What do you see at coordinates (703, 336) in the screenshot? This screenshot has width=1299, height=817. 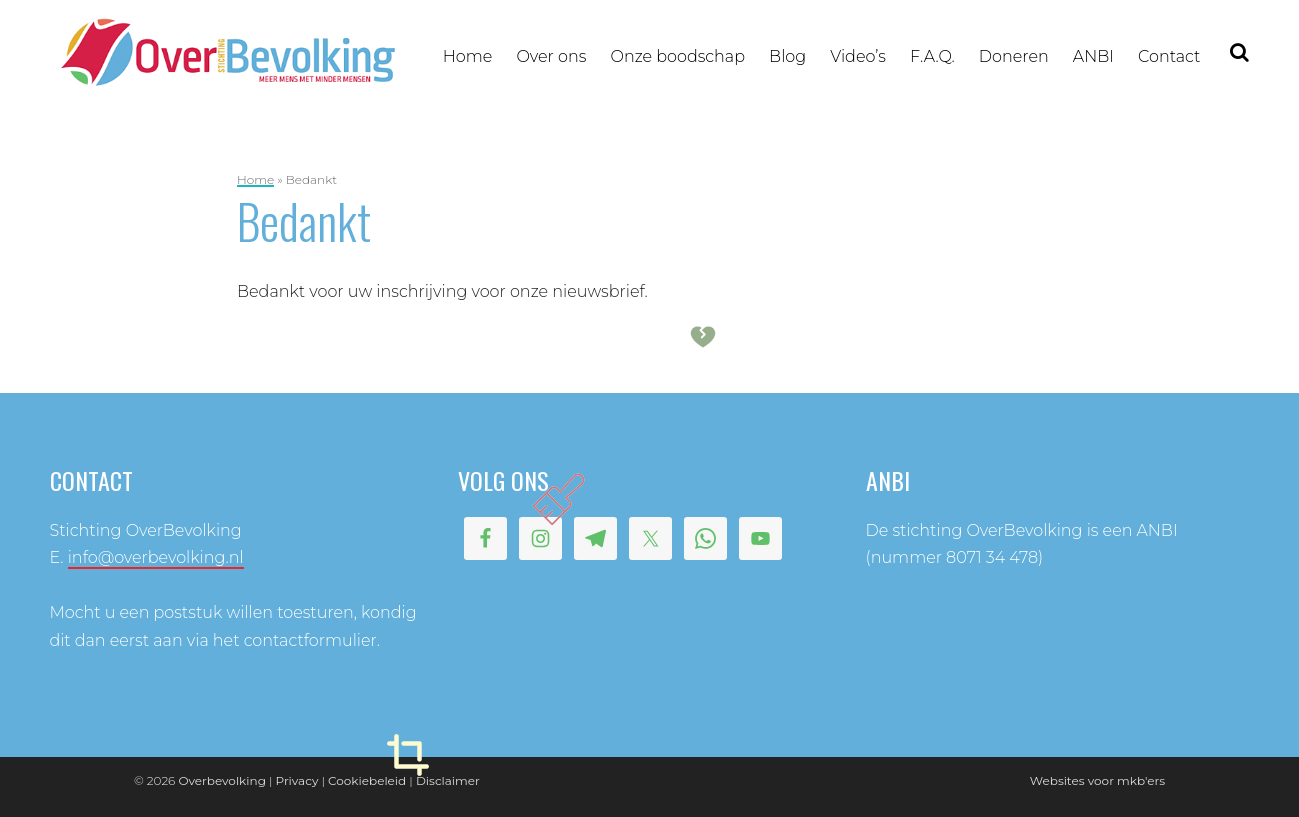 I see `unlike or remove from favorites` at bounding box center [703, 336].